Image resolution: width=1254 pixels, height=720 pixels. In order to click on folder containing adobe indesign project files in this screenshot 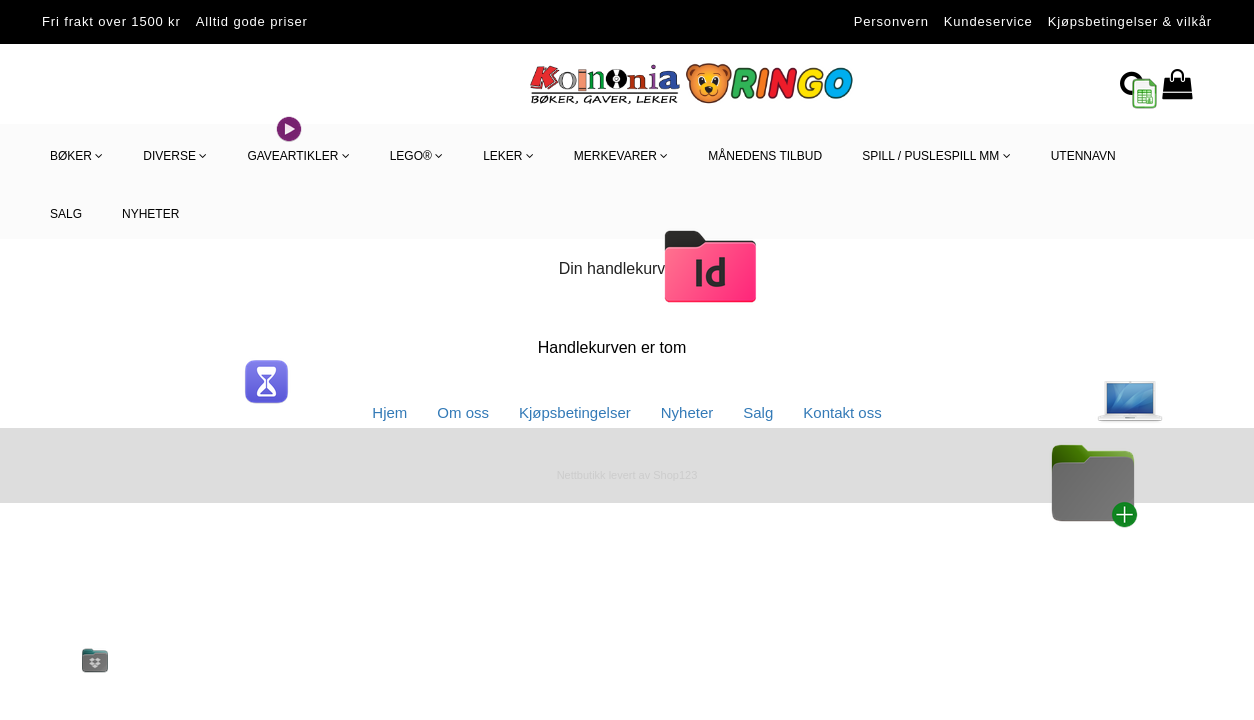, I will do `click(710, 269)`.